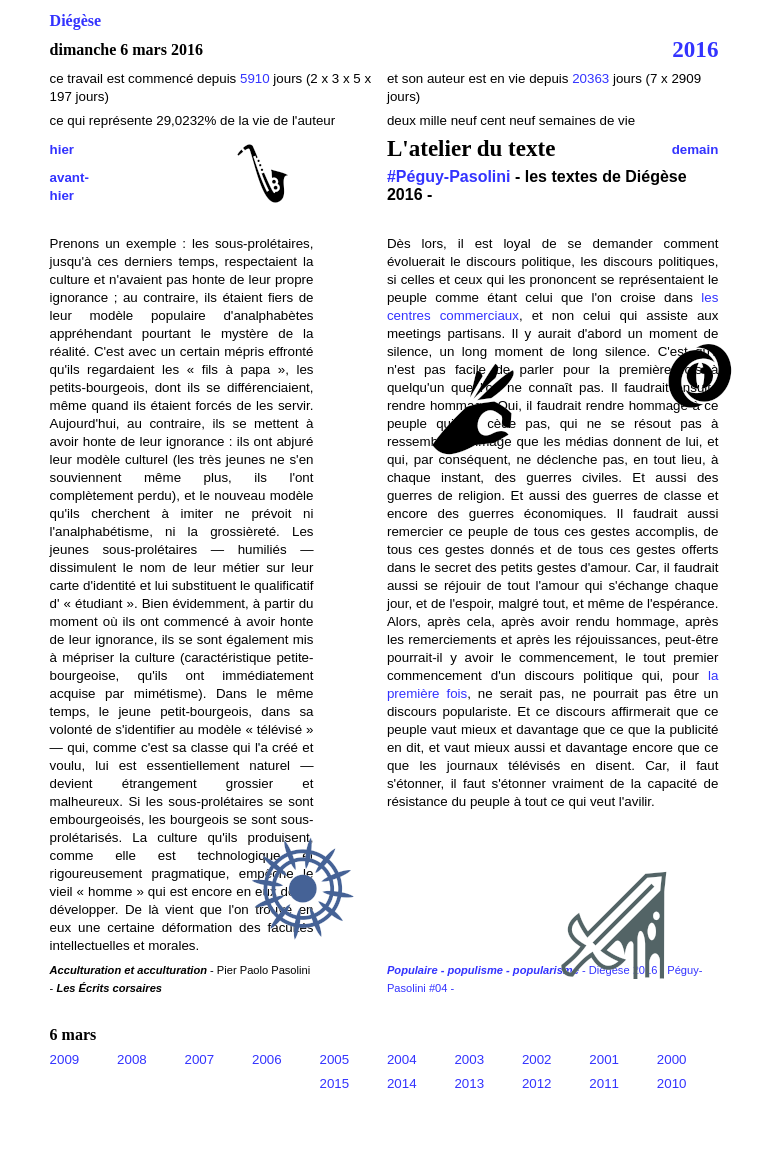 This screenshot has width=768, height=1176. Describe the element at coordinates (302, 888) in the screenshot. I see `sun or light-based ability icon in a game interface` at that location.